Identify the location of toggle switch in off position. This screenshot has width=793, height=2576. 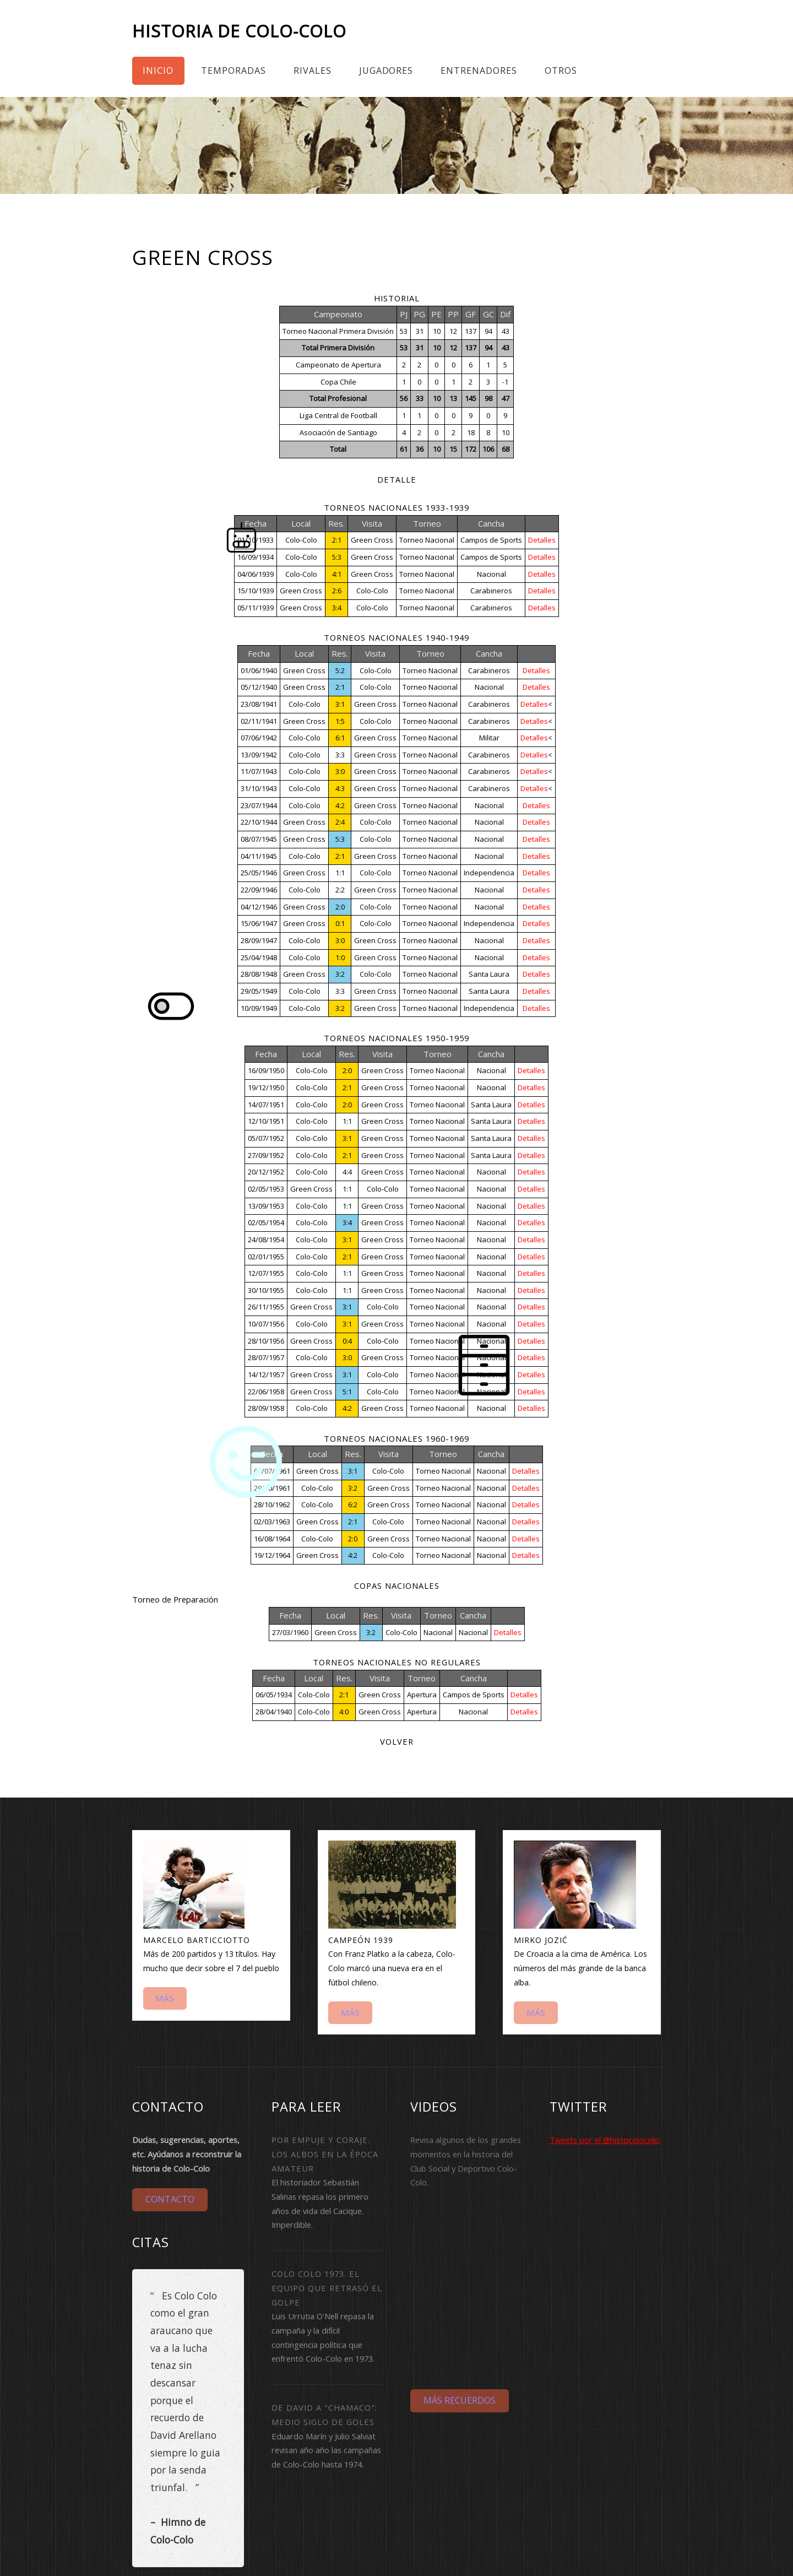
(171, 1006).